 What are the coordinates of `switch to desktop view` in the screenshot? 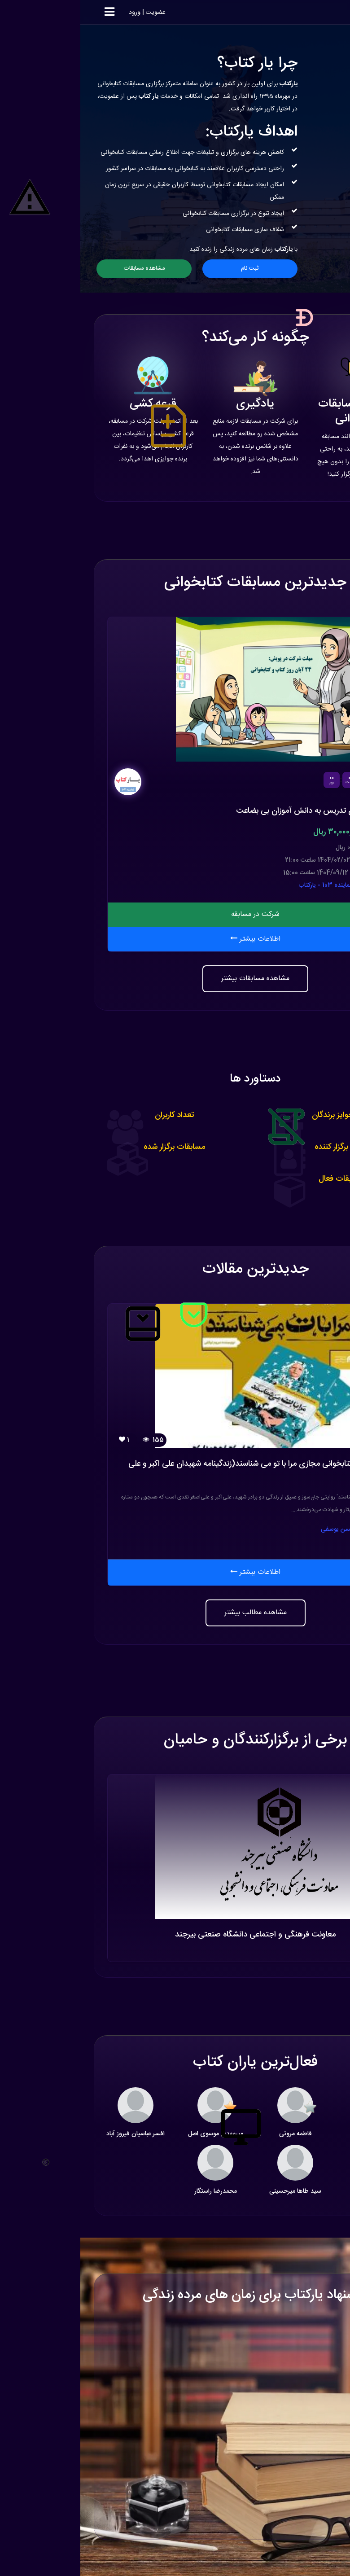 It's located at (241, 2127).